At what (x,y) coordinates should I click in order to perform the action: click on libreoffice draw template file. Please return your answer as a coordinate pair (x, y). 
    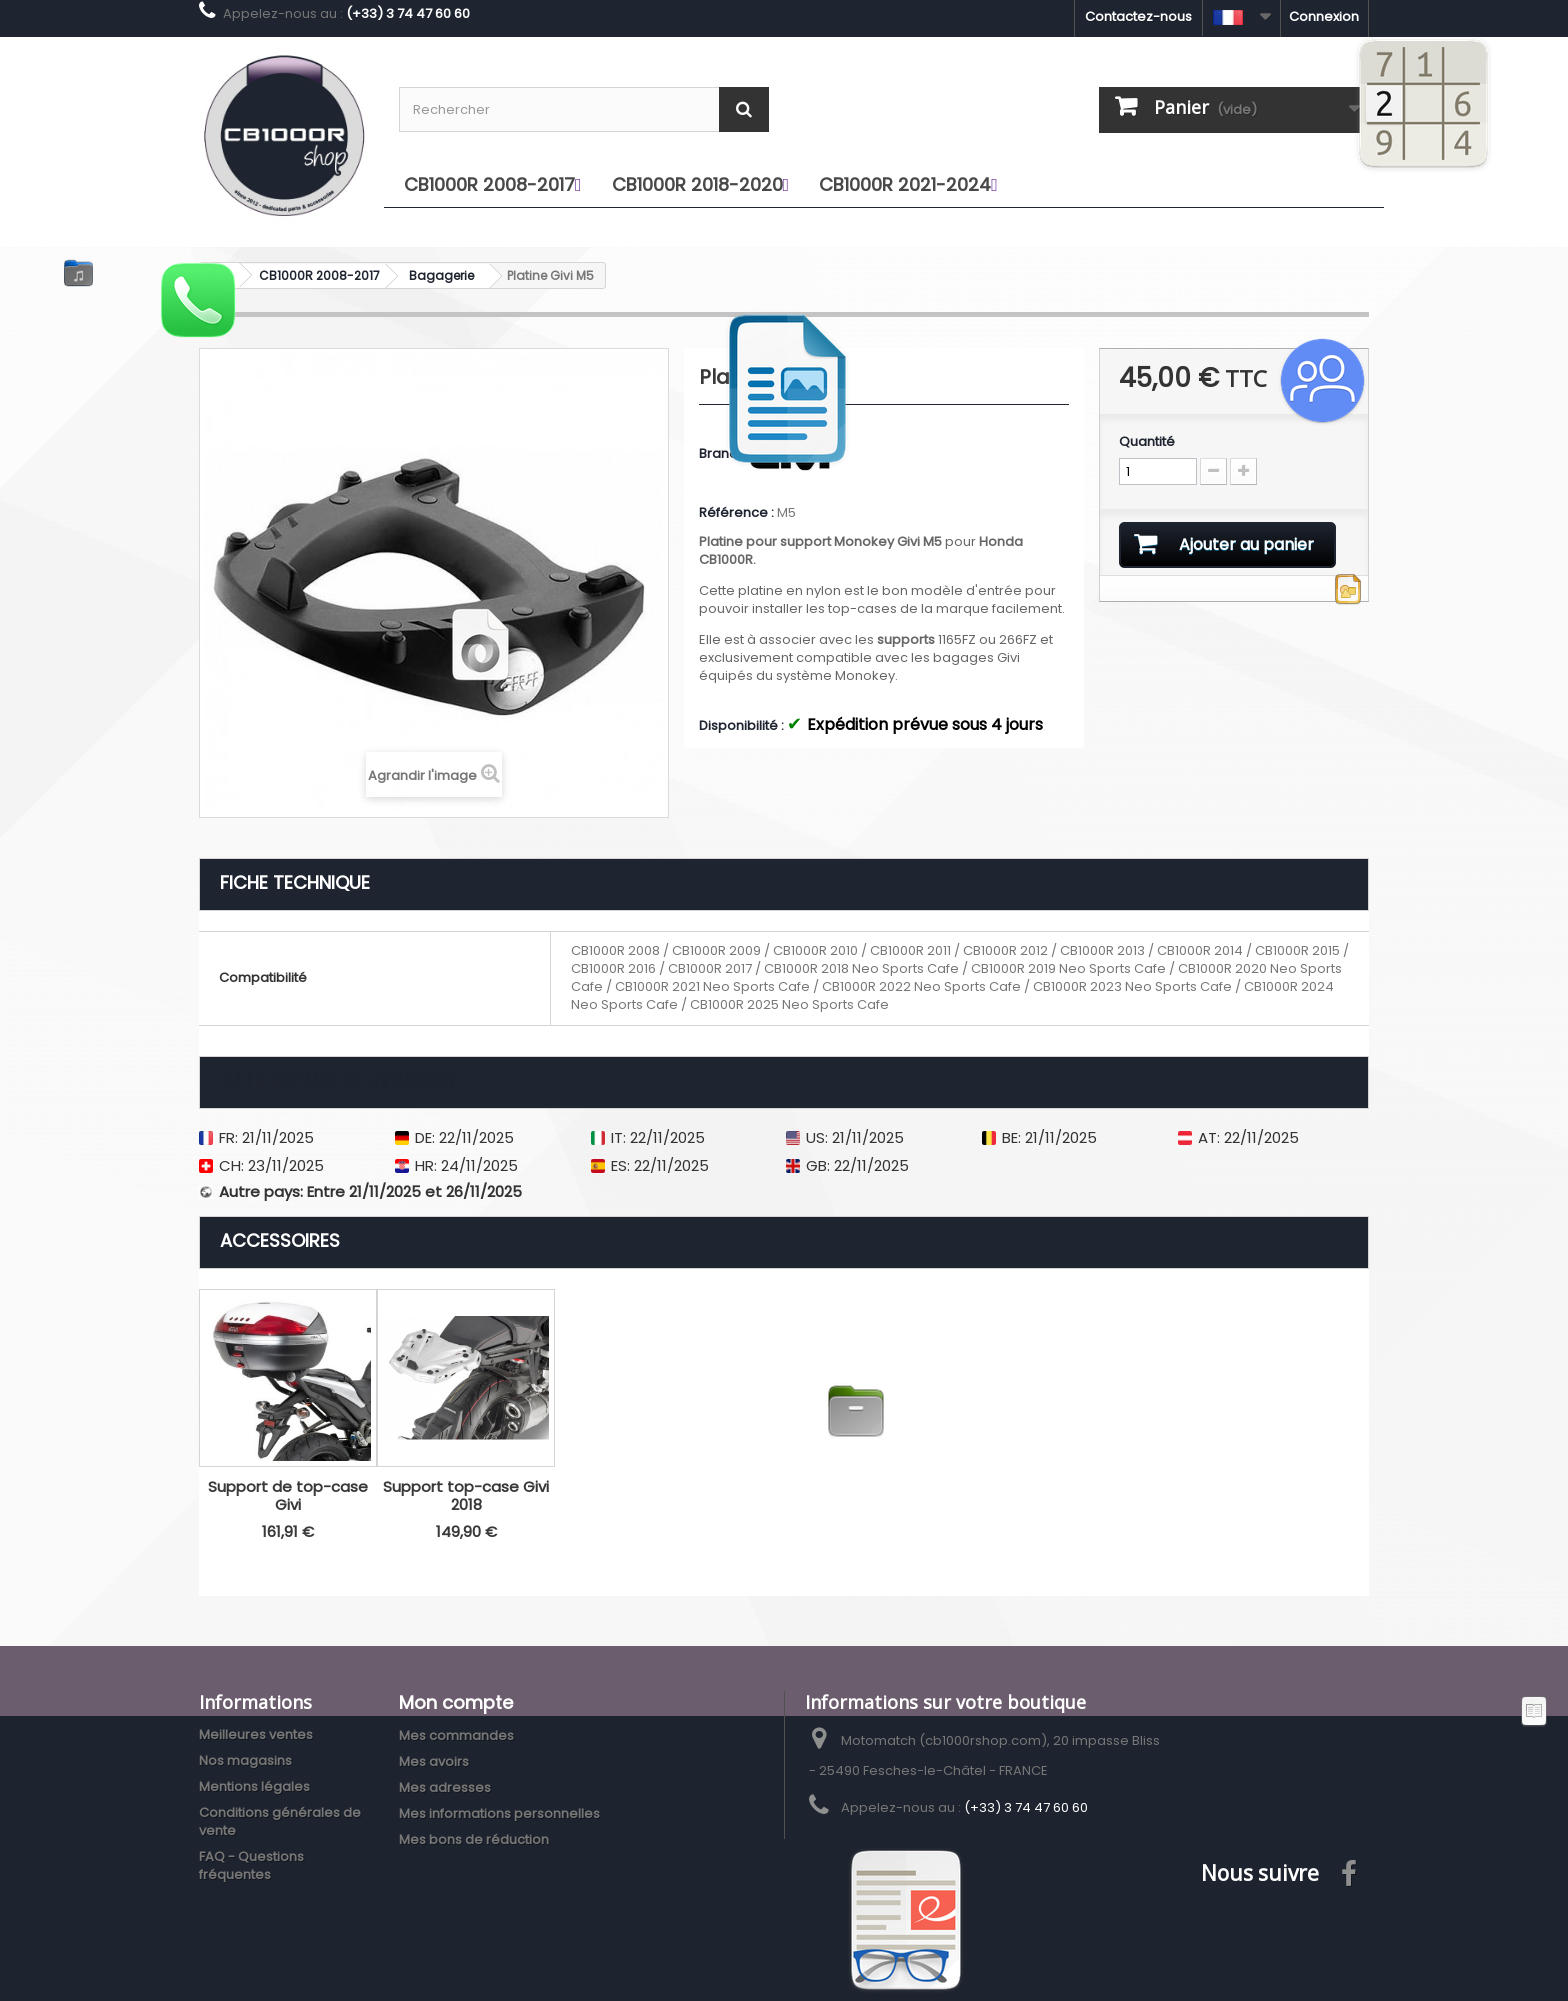
    Looking at the image, I should click on (1348, 589).